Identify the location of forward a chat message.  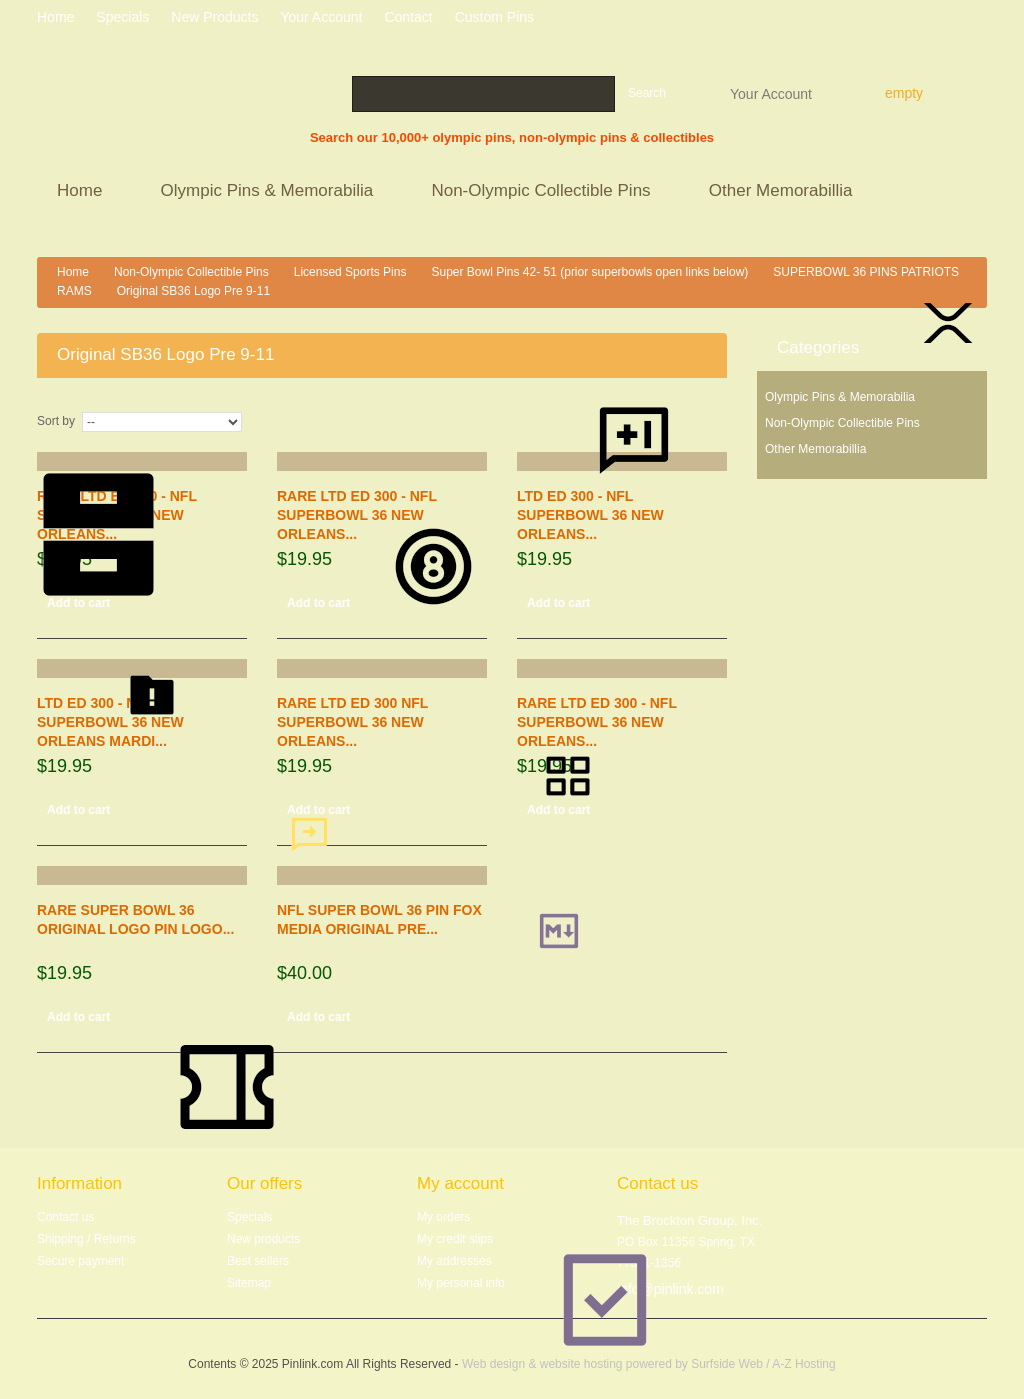
(309, 833).